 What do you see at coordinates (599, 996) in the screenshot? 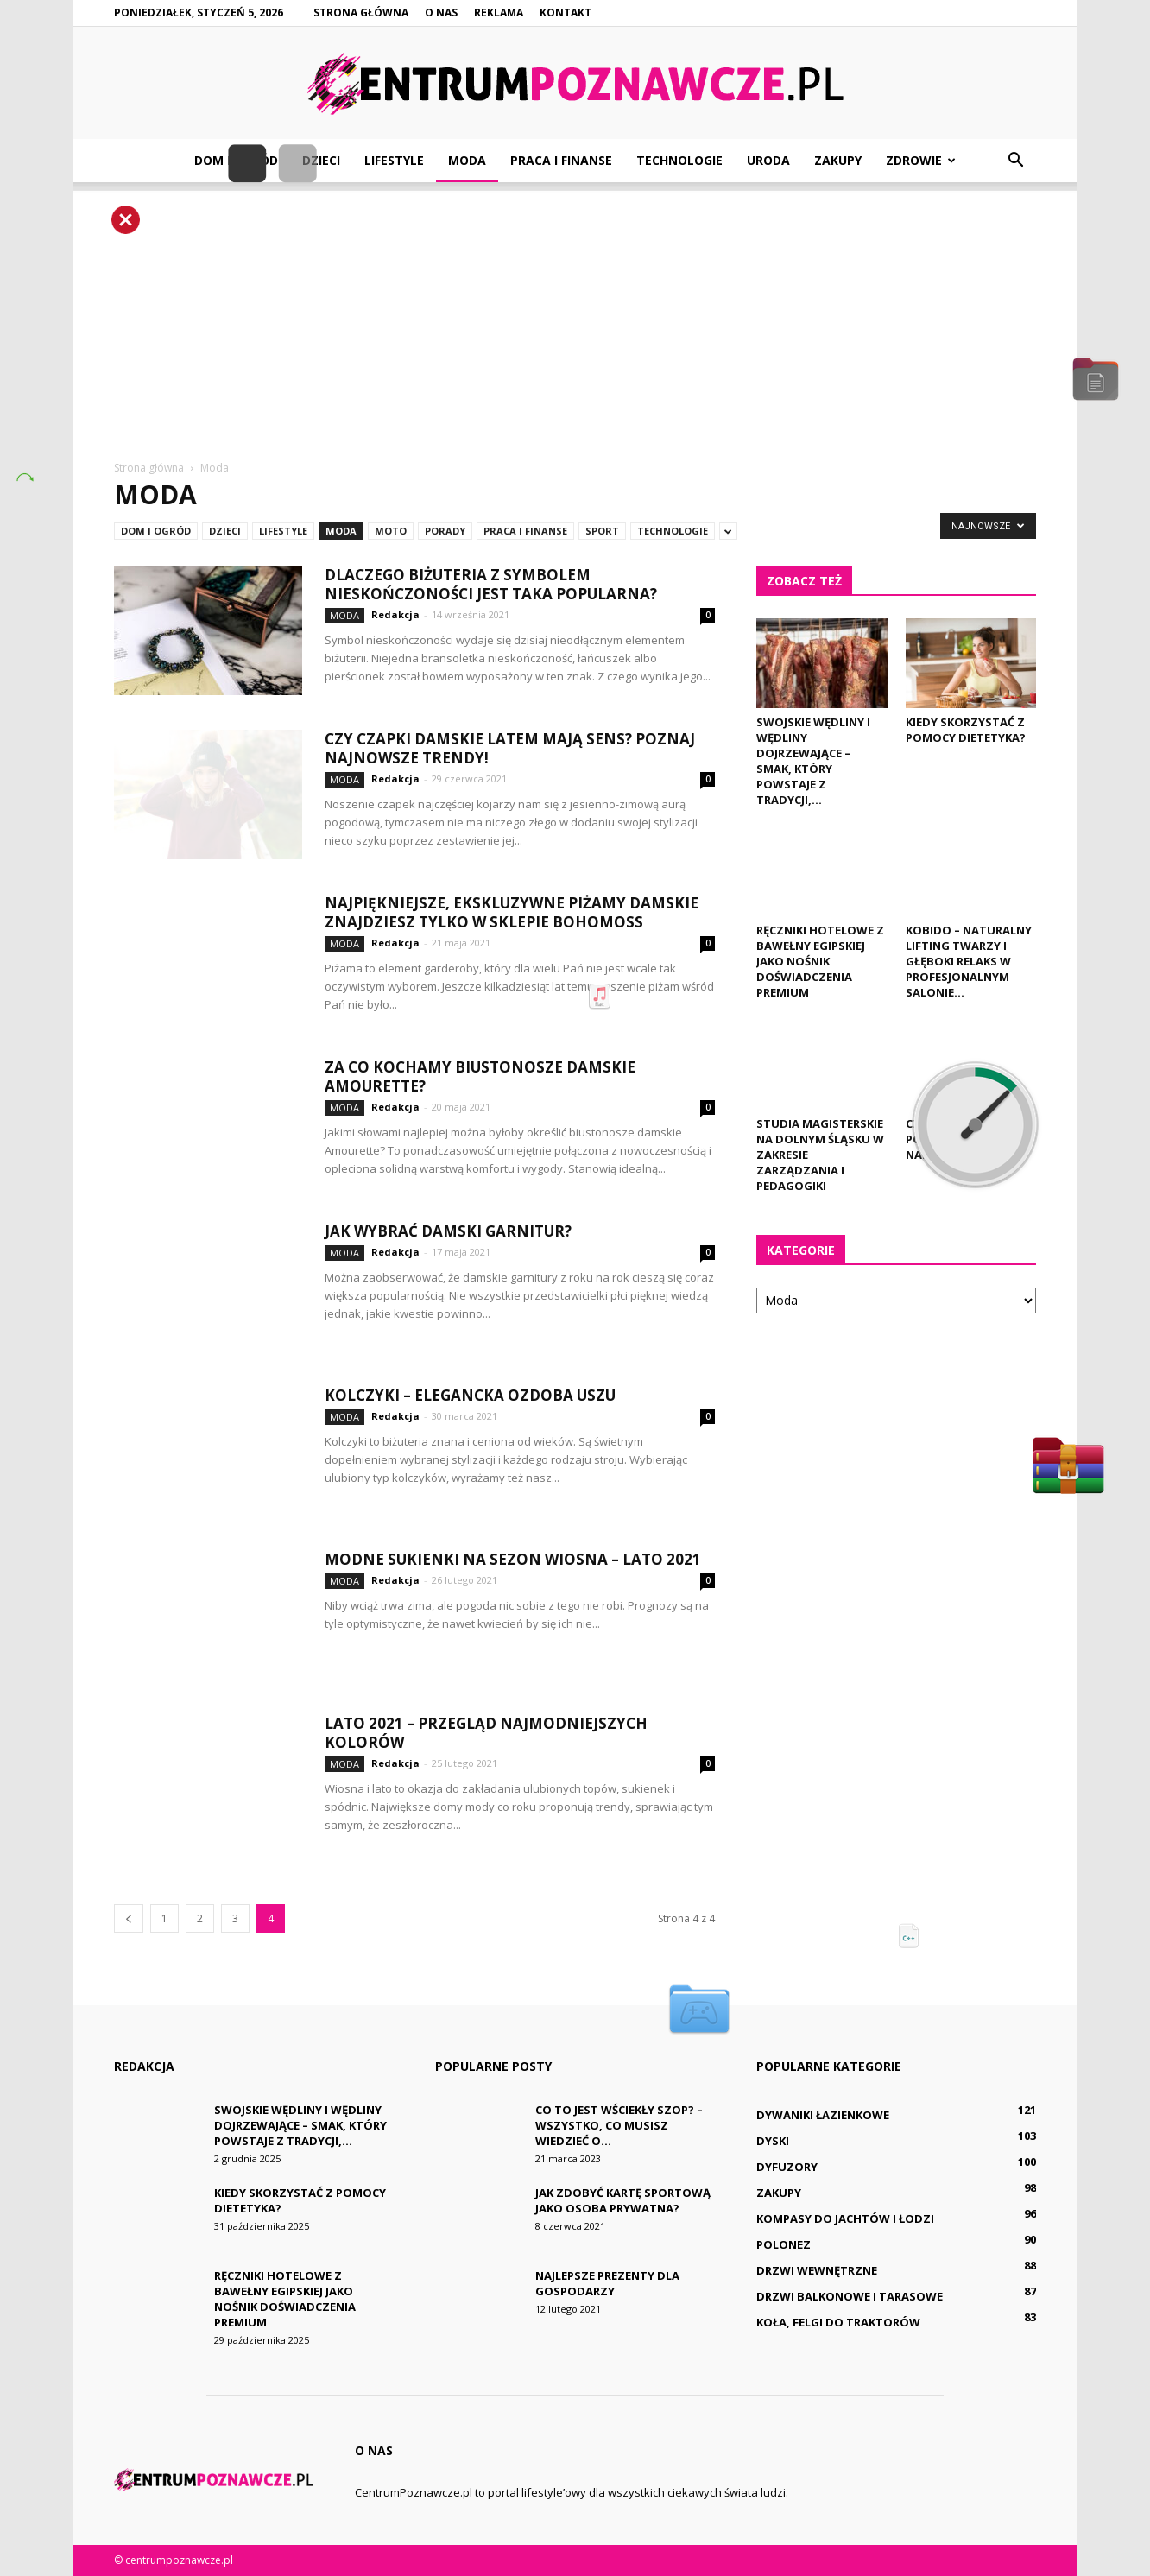
I see `a flac audio file` at bounding box center [599, 996].